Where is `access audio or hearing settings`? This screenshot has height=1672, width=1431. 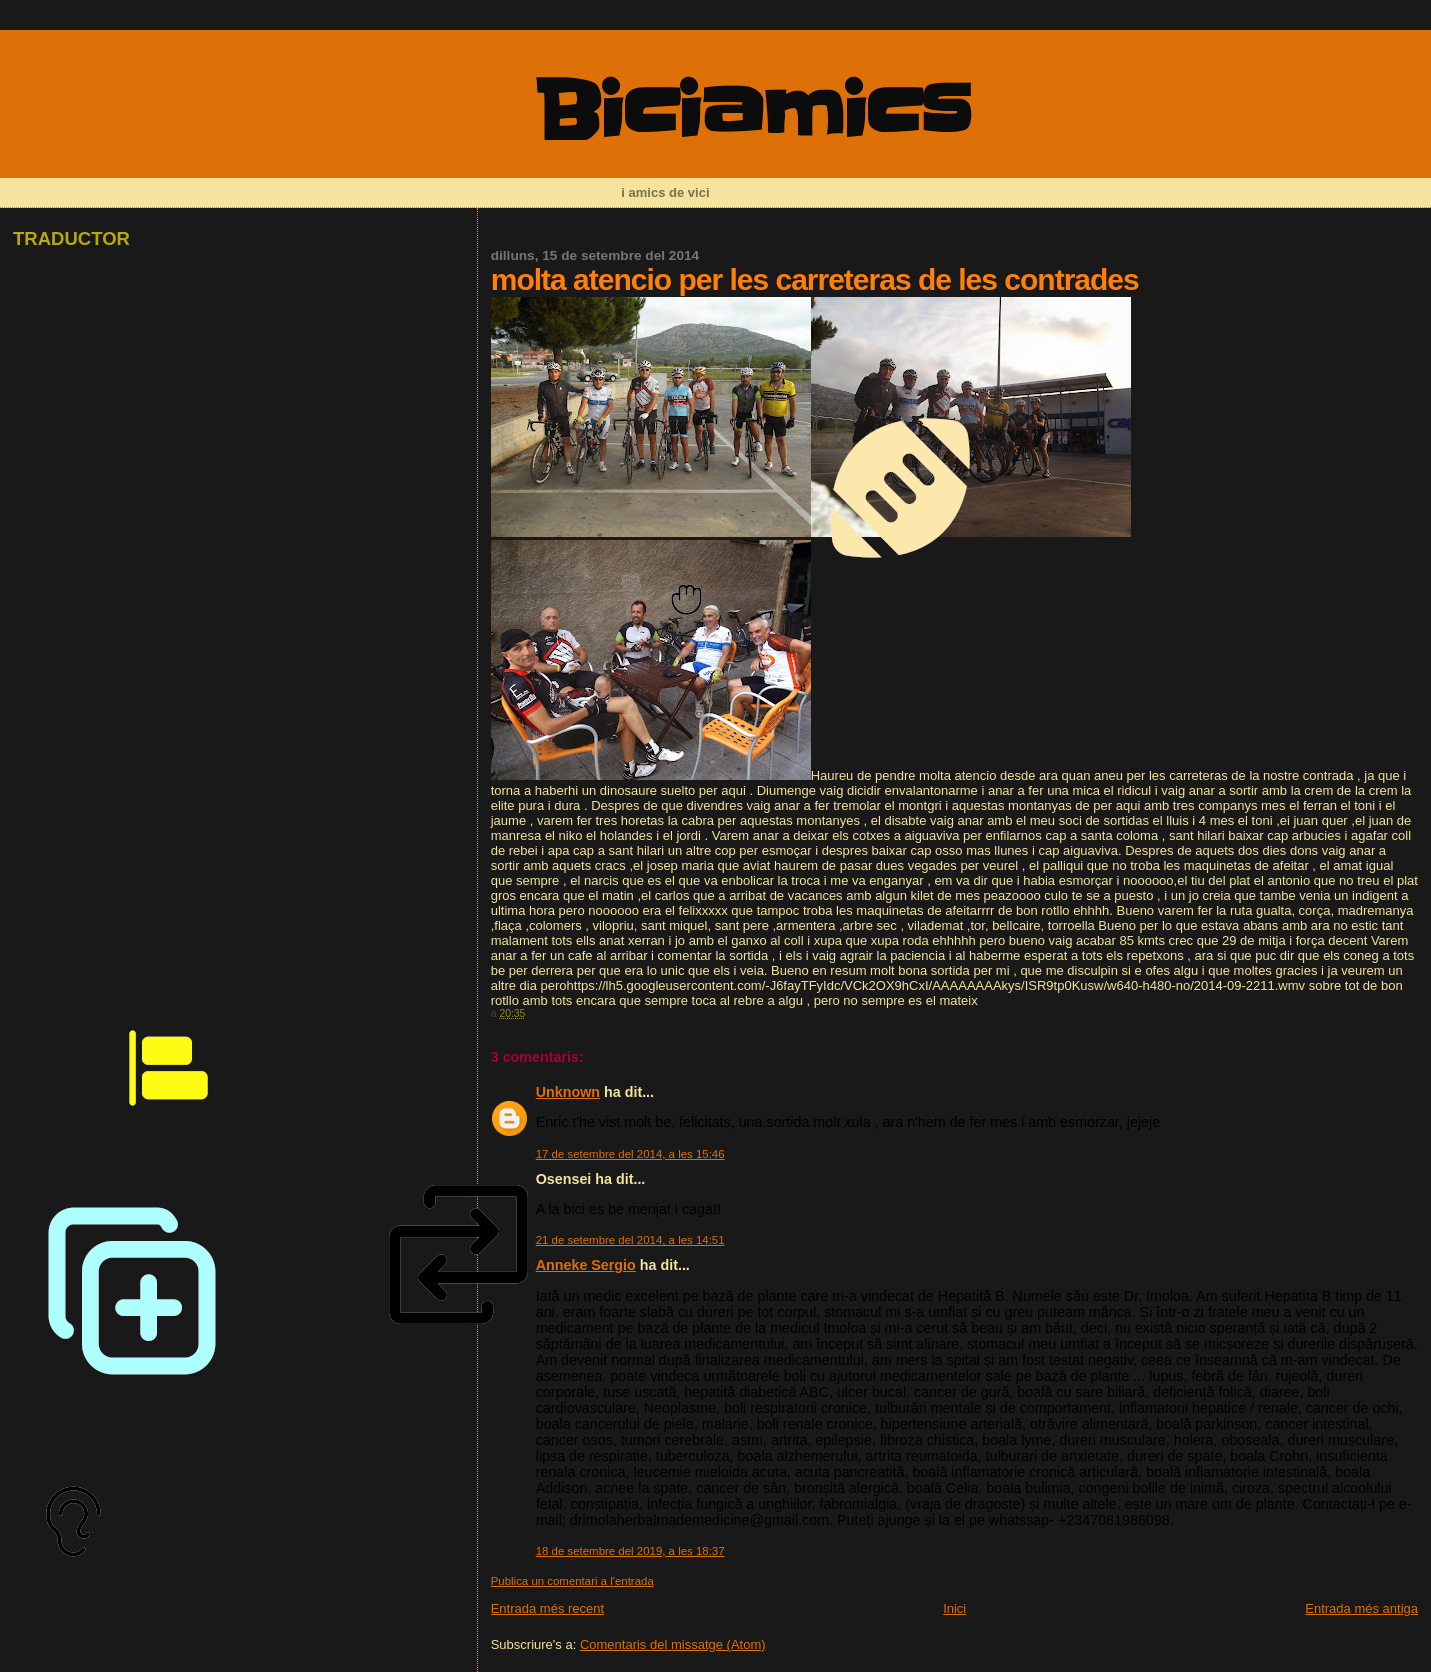
access audio or hearing settings is located at coordinates (73, 1521).